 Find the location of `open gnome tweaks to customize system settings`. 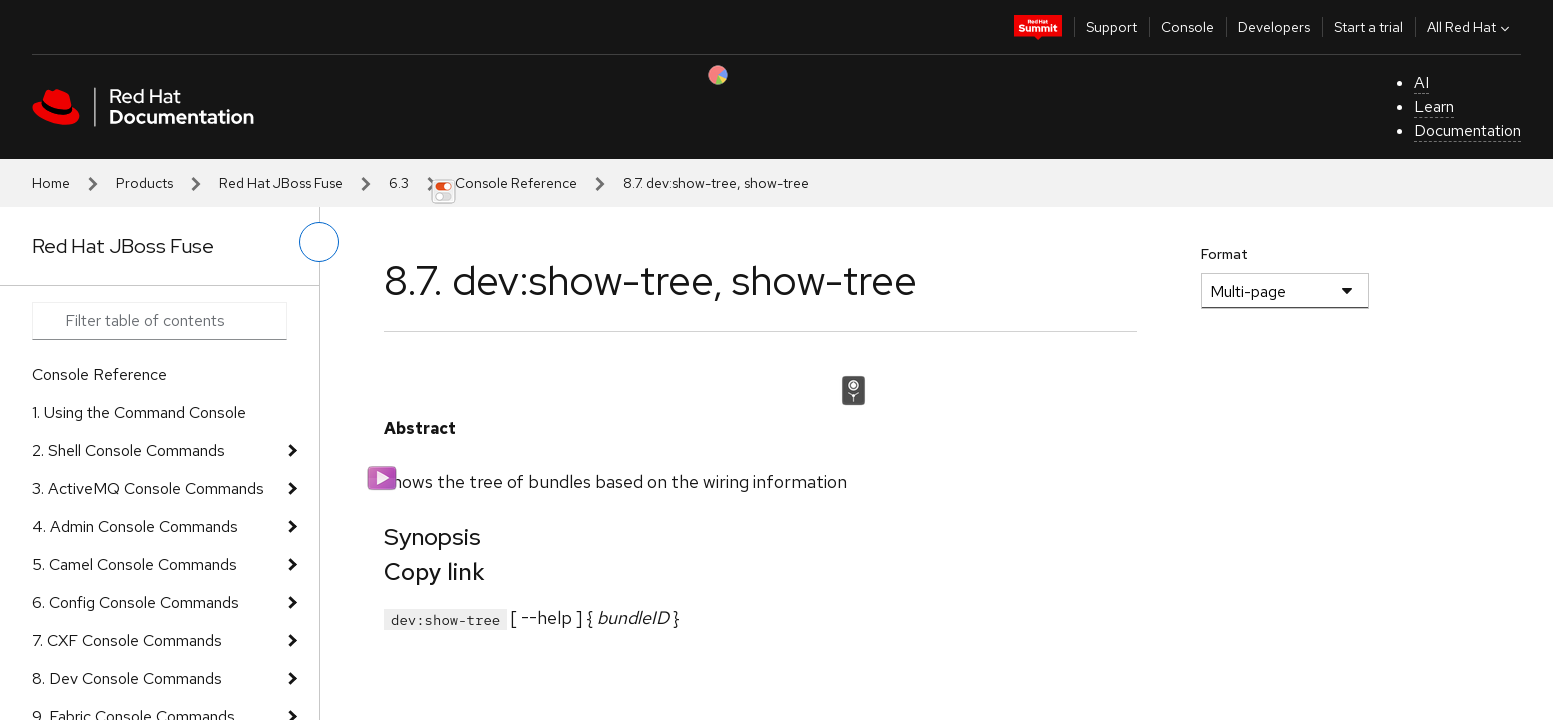

open gnome tweaks to customize system settings is located at coordinates (443, 191).